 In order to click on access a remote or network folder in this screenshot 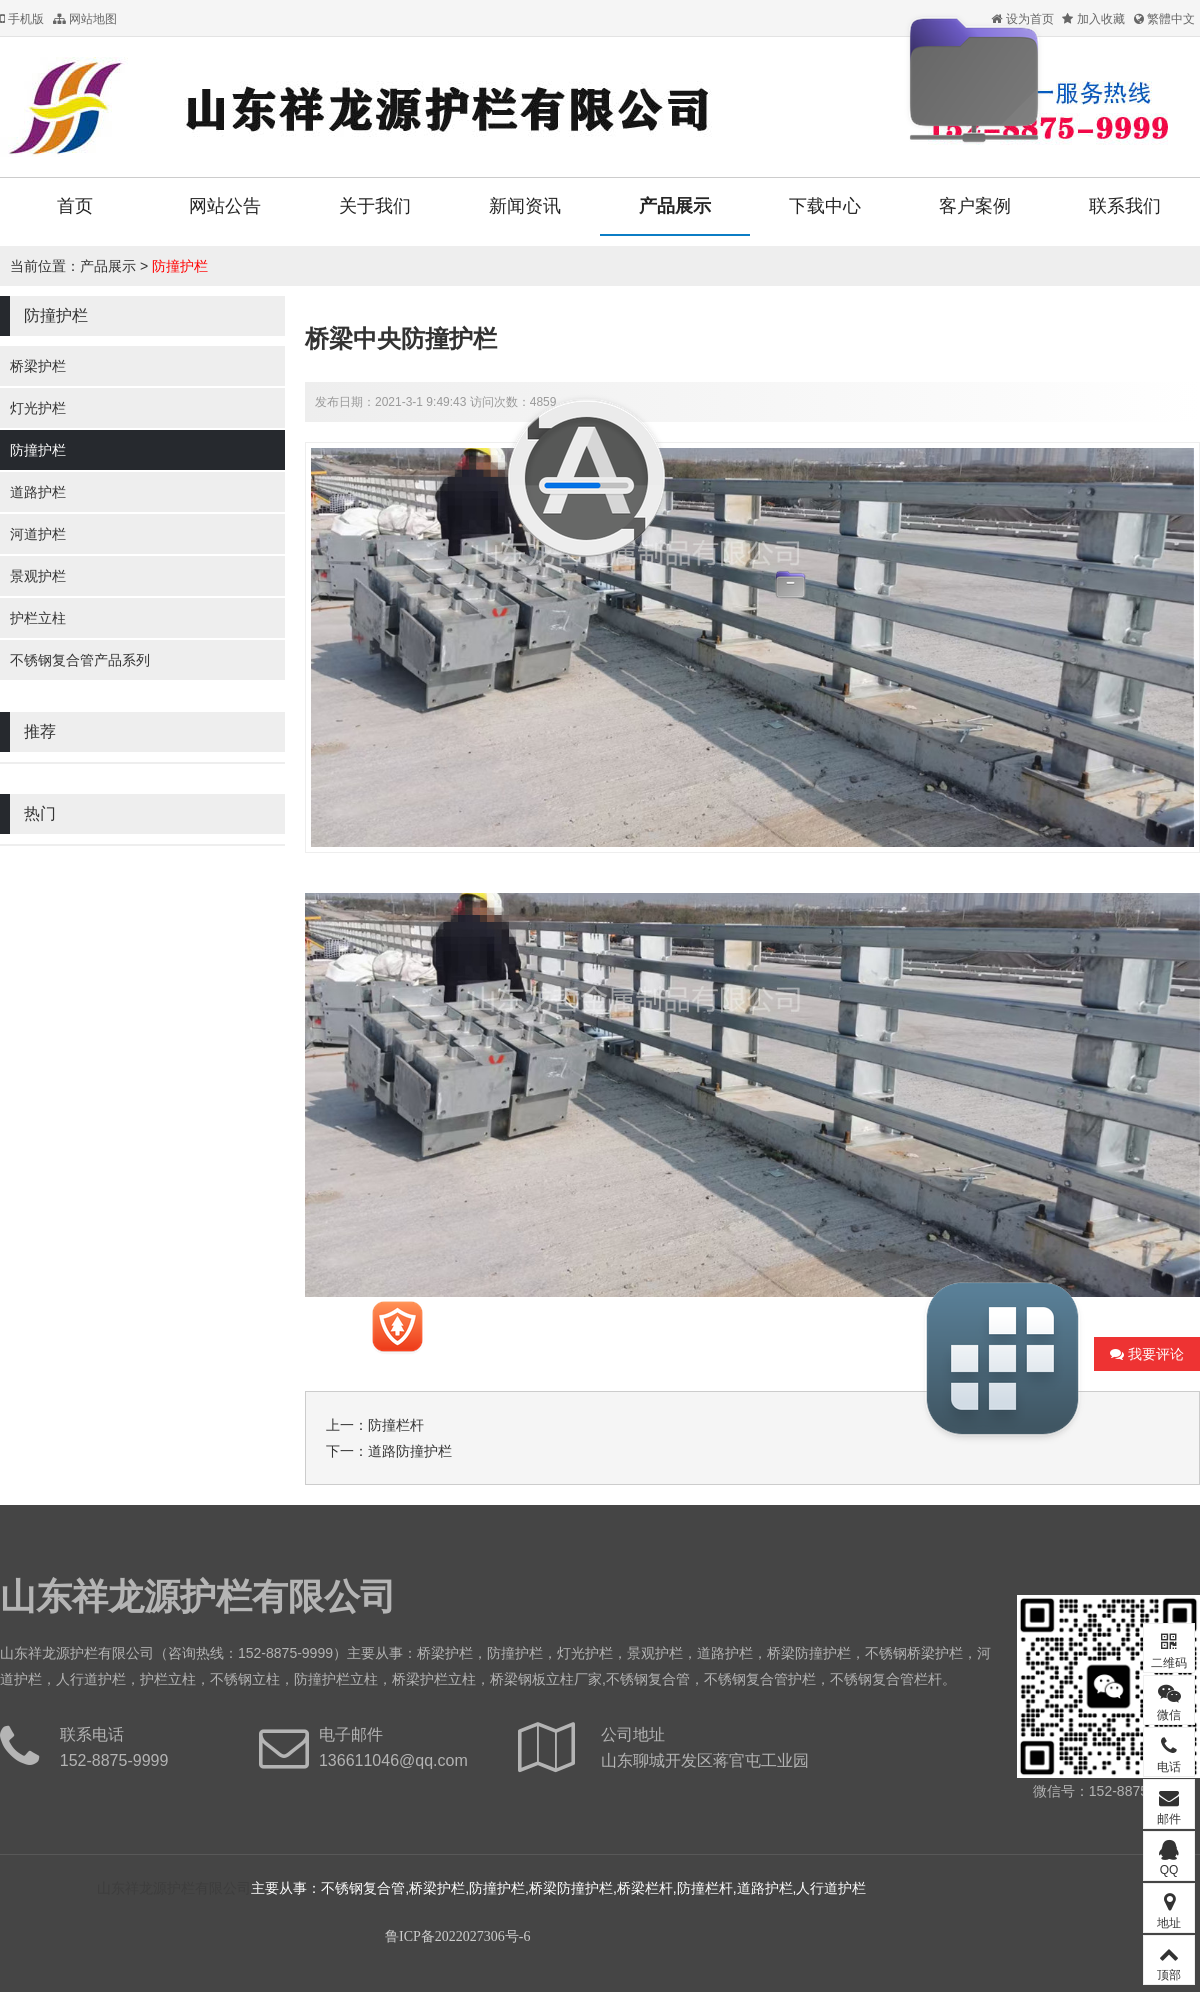, I will do `click(974, 78)`.